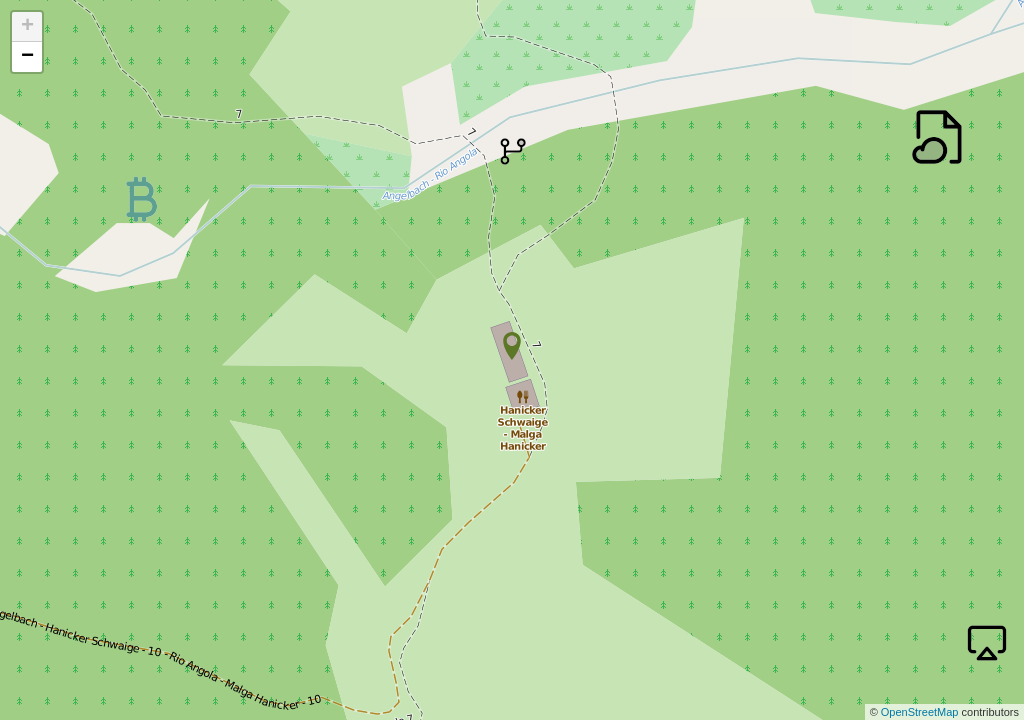 This screenshot has width=1024, height=720. I want to click on create a new branch in version control, so click(511, 151).